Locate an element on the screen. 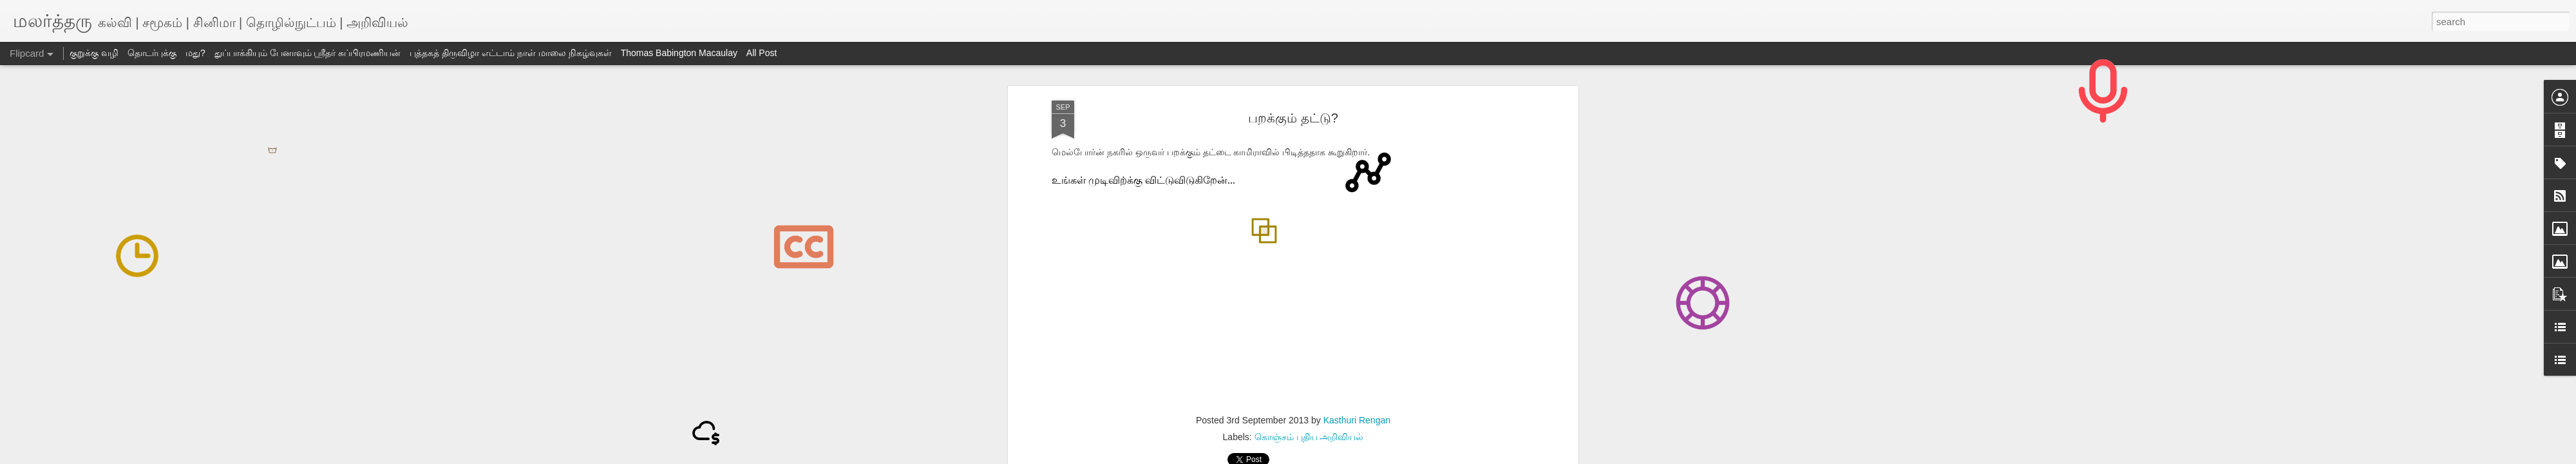 The width and height of the screenshot is (2576, 464). merge or intersect selected layers is located at coordinates (1264, 231).